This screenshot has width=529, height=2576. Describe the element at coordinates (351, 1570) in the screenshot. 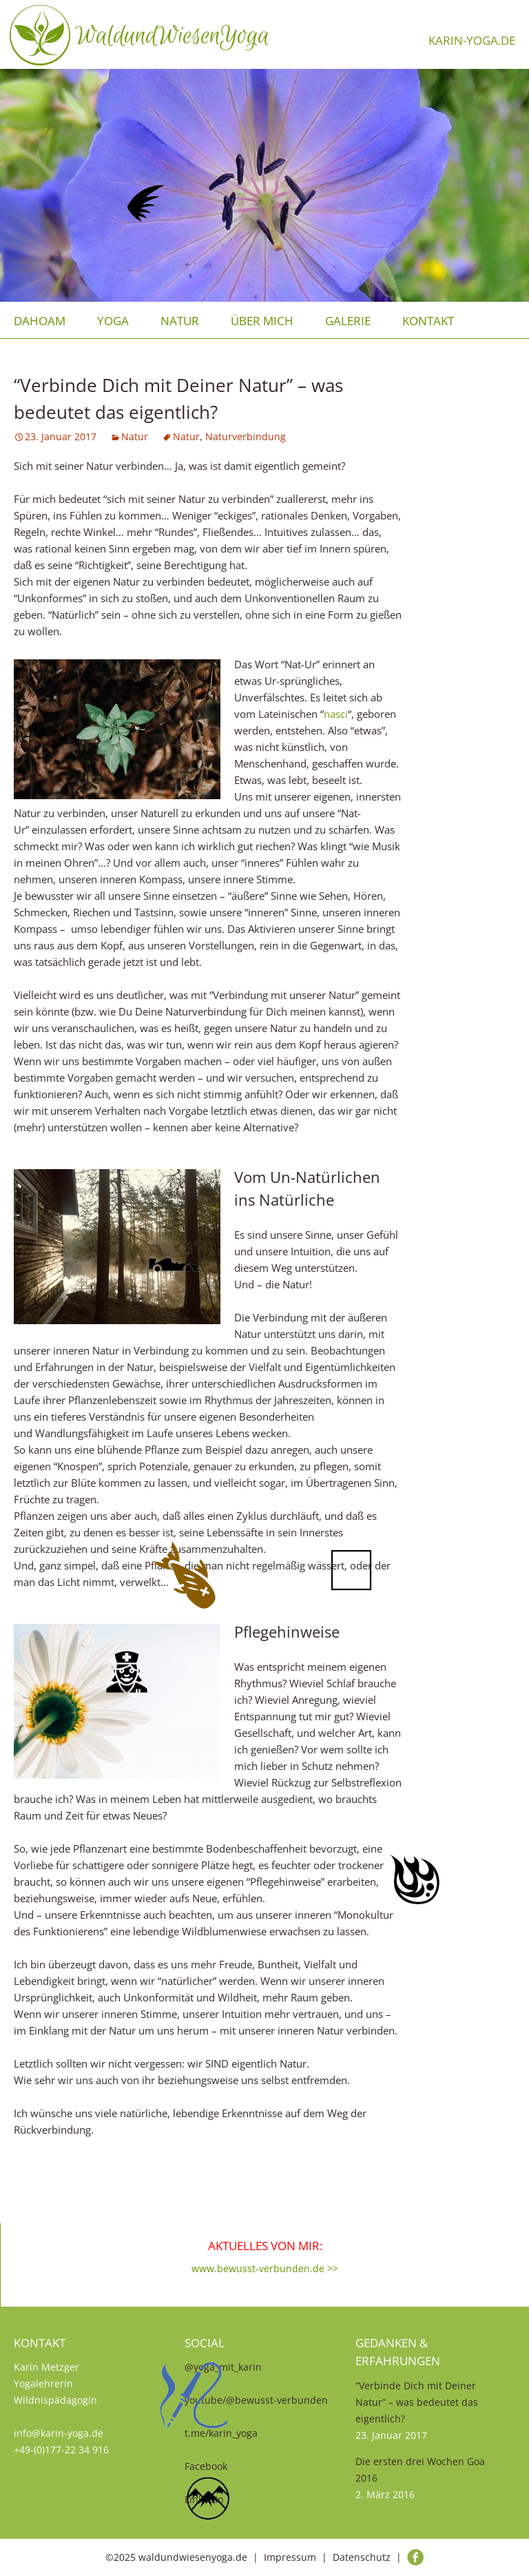

I see `stop media playback` at that location.